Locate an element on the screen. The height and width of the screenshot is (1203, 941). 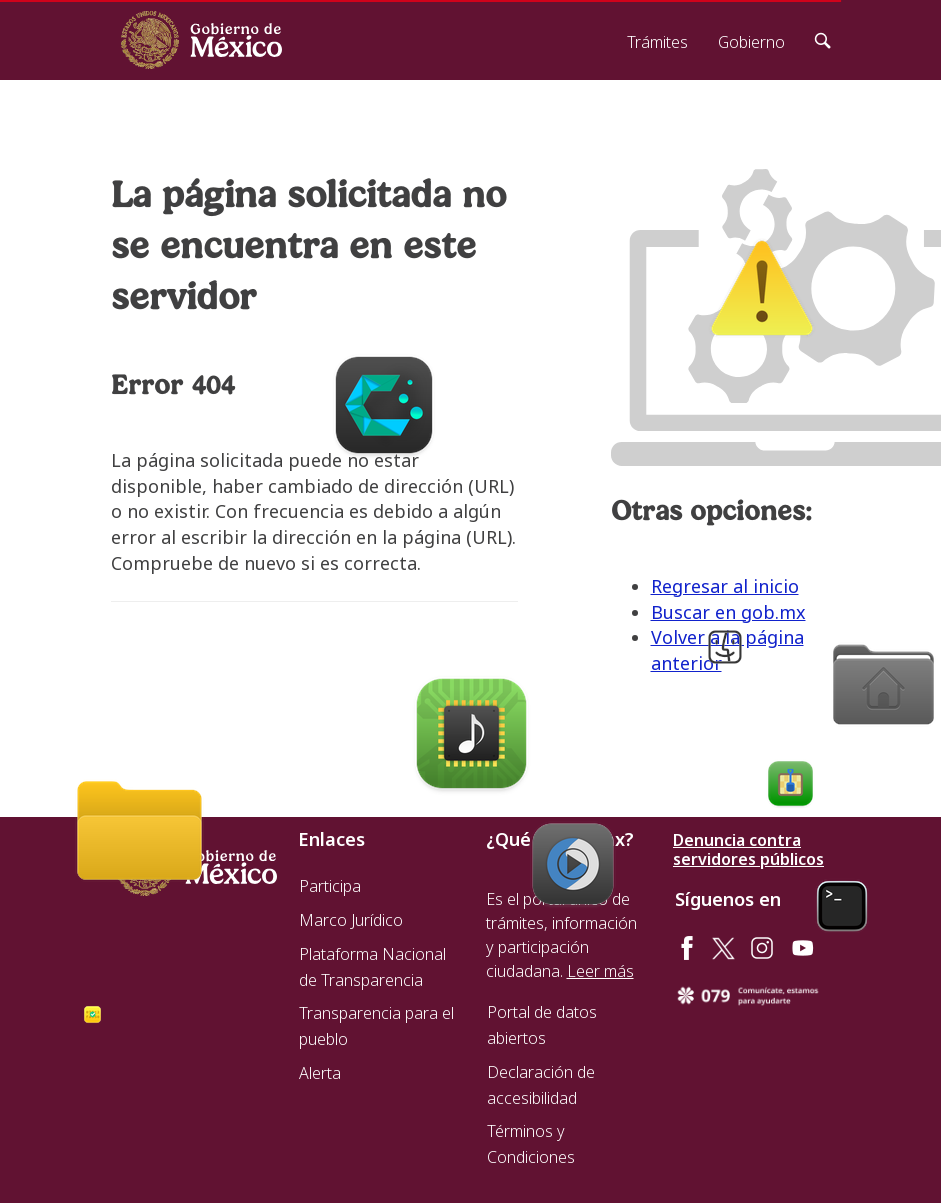
indicates a warning or caution message is located at coordinates (762, 288).